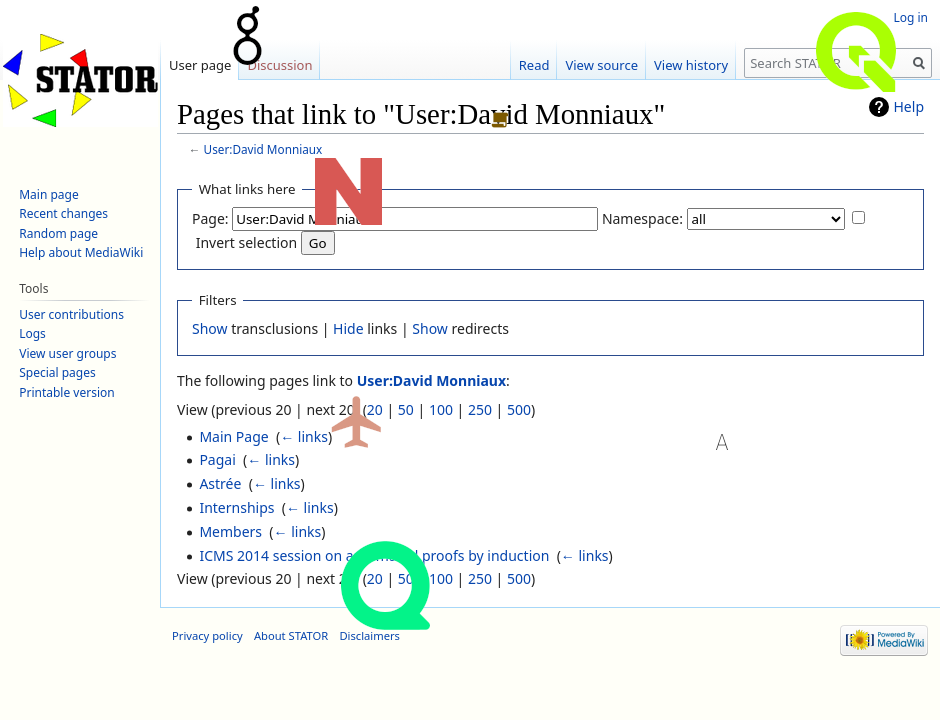 This screenshot has width=940, height=720. Describe the element at coordinates (722, 442) in the screenshot. I see `A-Frame VR framework logo` at that location.